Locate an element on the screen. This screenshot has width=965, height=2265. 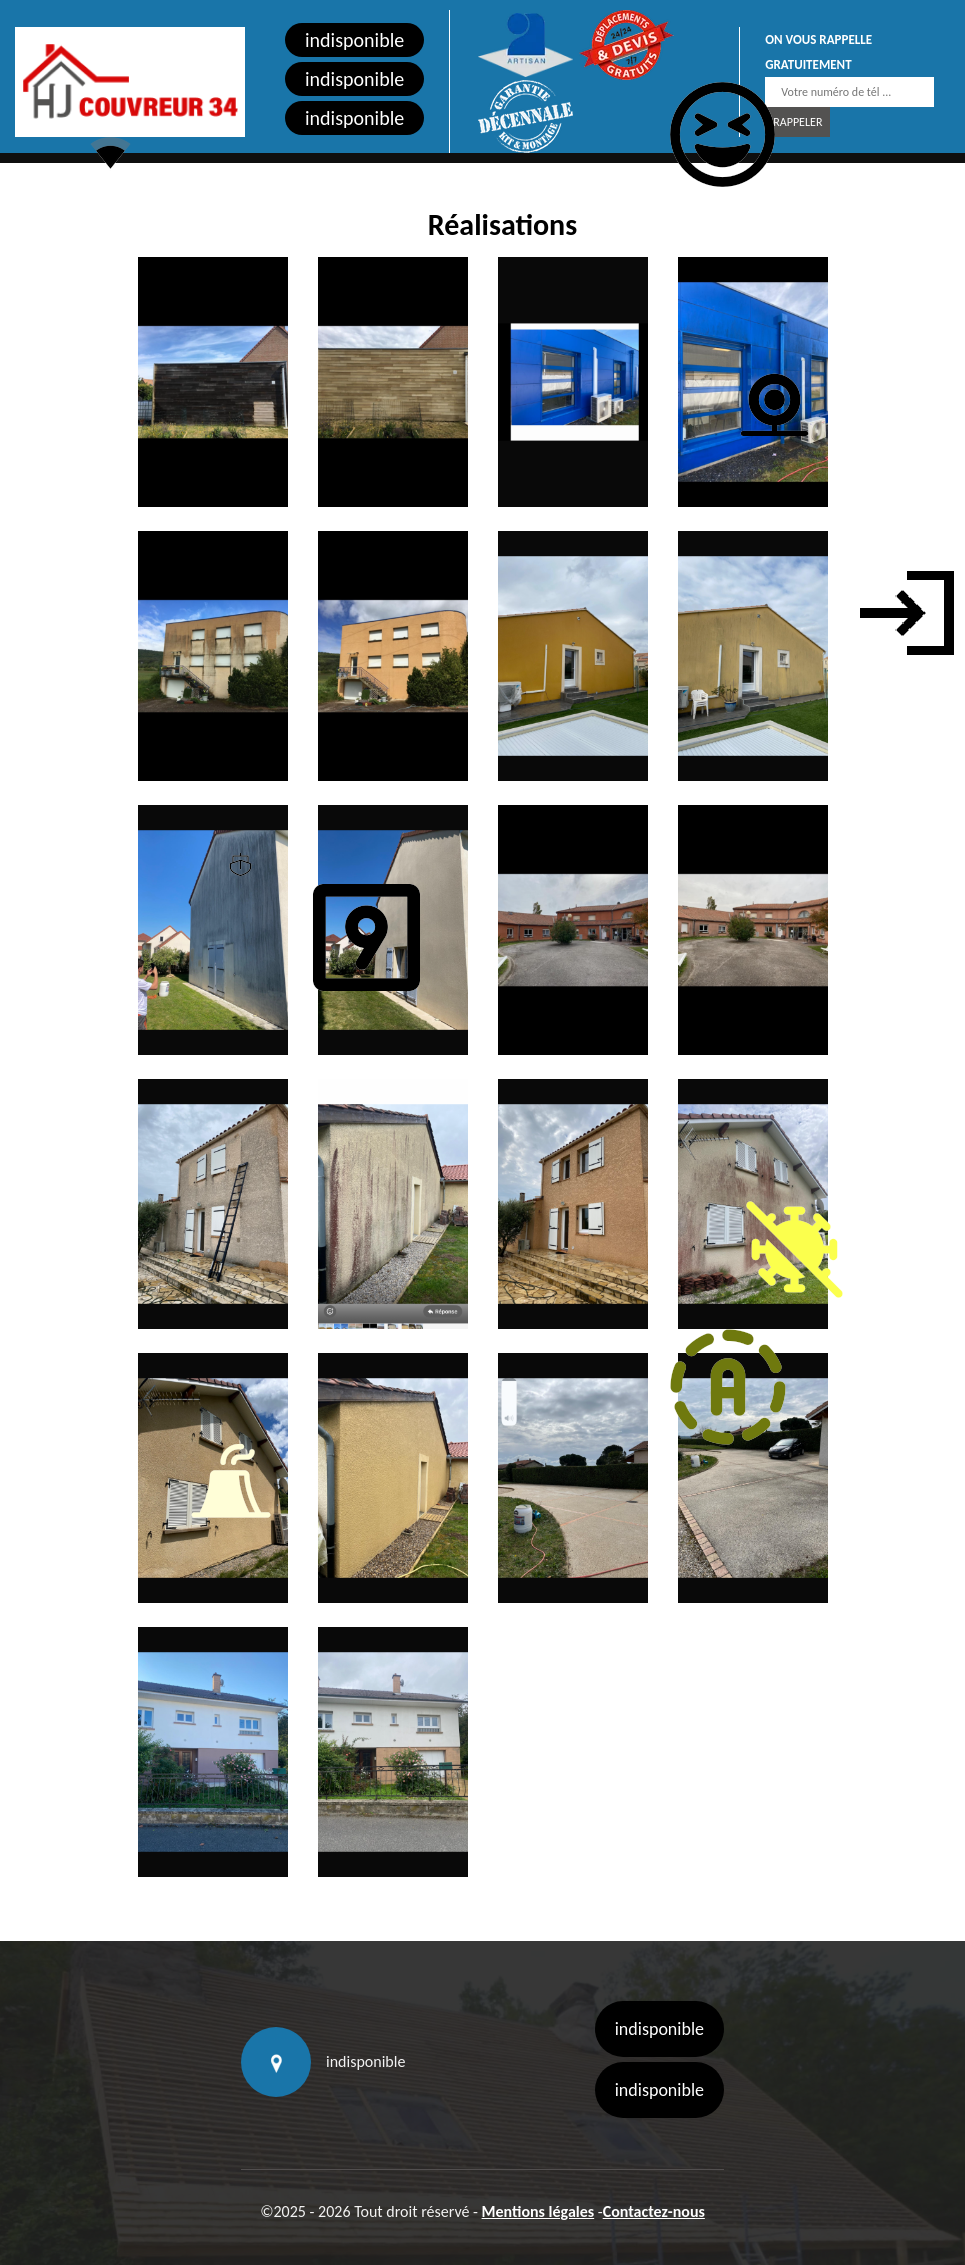
select the number nine is located at coordinates (366, 937).